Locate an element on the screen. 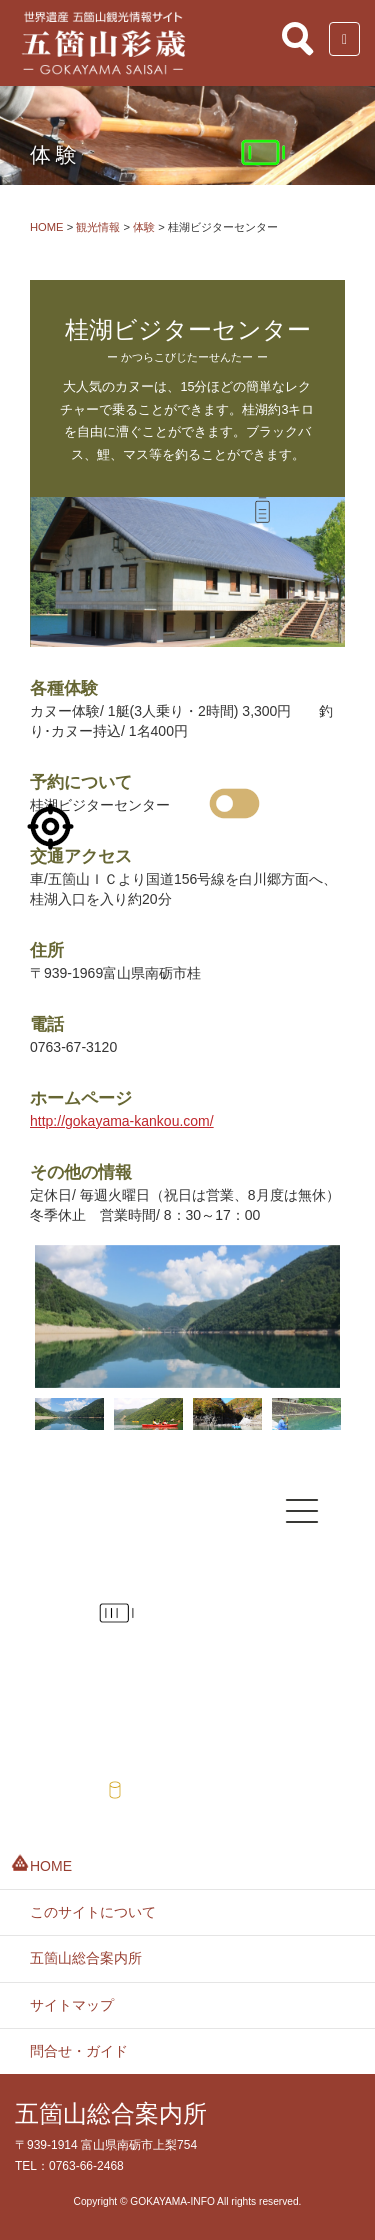 This screenshot has width=375, height=2240. view items in list format is located at coordinates (302, 1511).